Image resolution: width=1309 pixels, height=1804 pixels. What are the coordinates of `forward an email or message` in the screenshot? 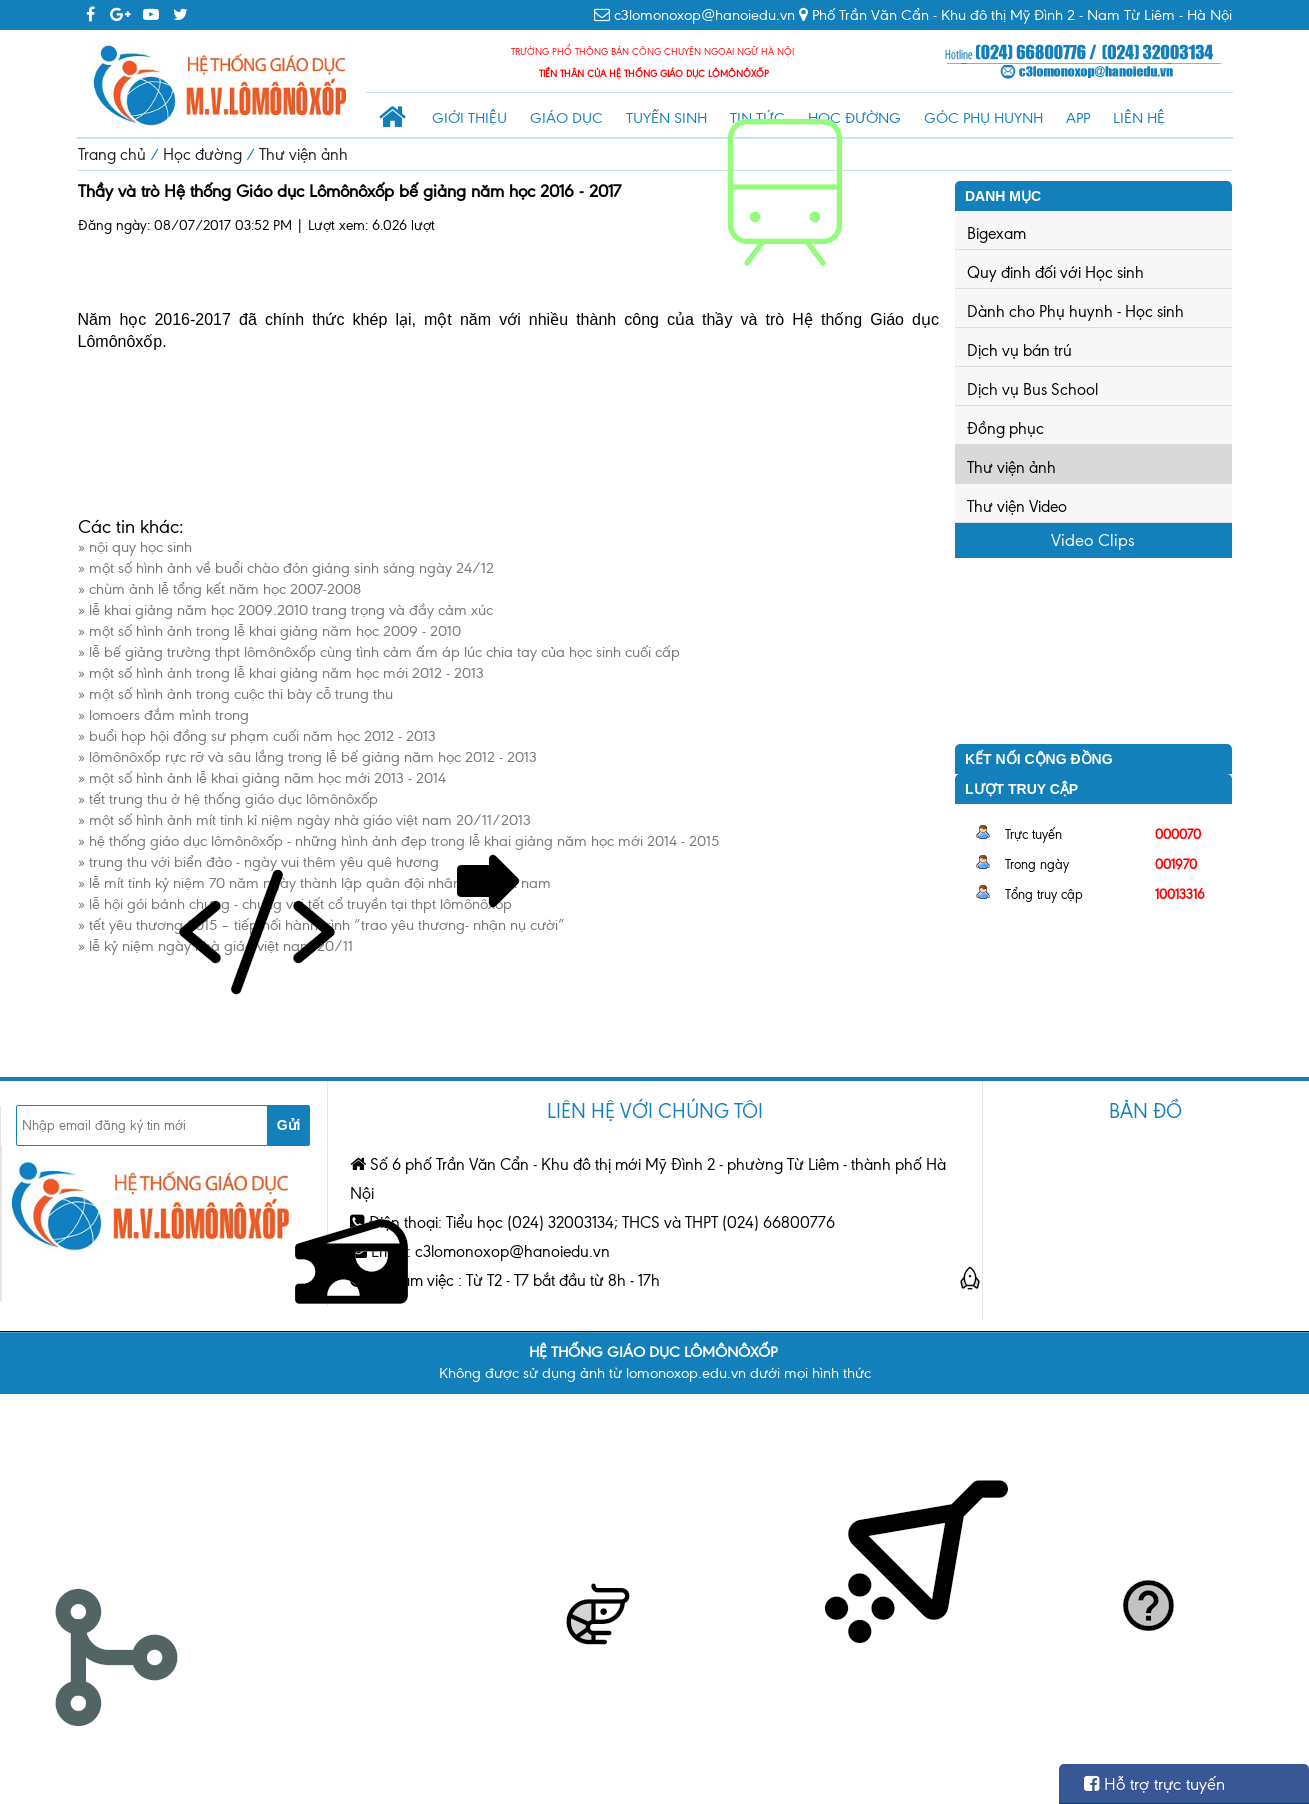 It's located at (489, 881).